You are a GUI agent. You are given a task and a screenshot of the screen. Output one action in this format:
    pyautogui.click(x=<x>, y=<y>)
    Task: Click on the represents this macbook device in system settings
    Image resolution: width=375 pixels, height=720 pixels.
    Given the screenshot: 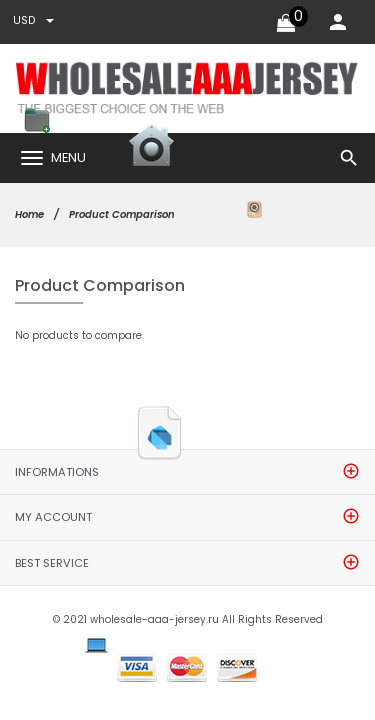 What is the action you would take?
    pyautogui.click(x=96, y=643)
    